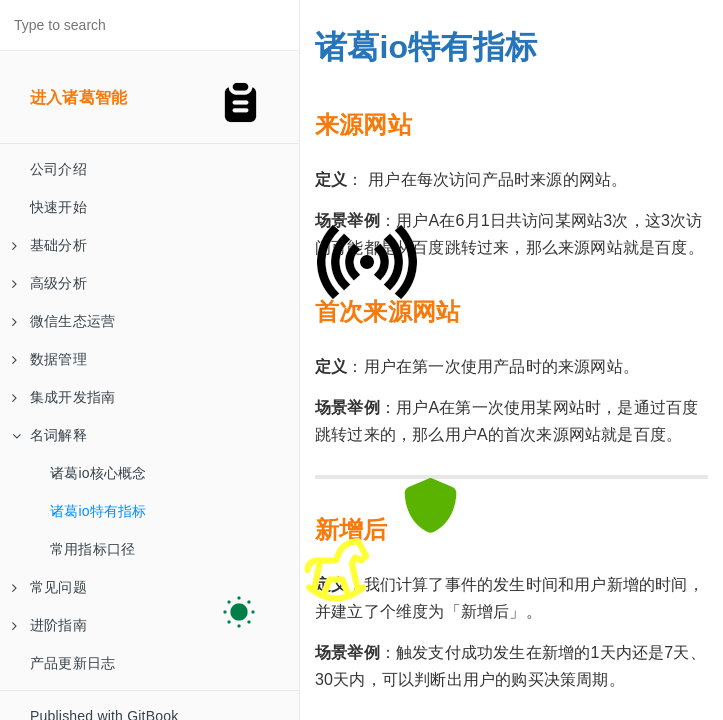 This screenshot has width=723, height=720. I want to click on access kids or children's section, so click(336, 570).